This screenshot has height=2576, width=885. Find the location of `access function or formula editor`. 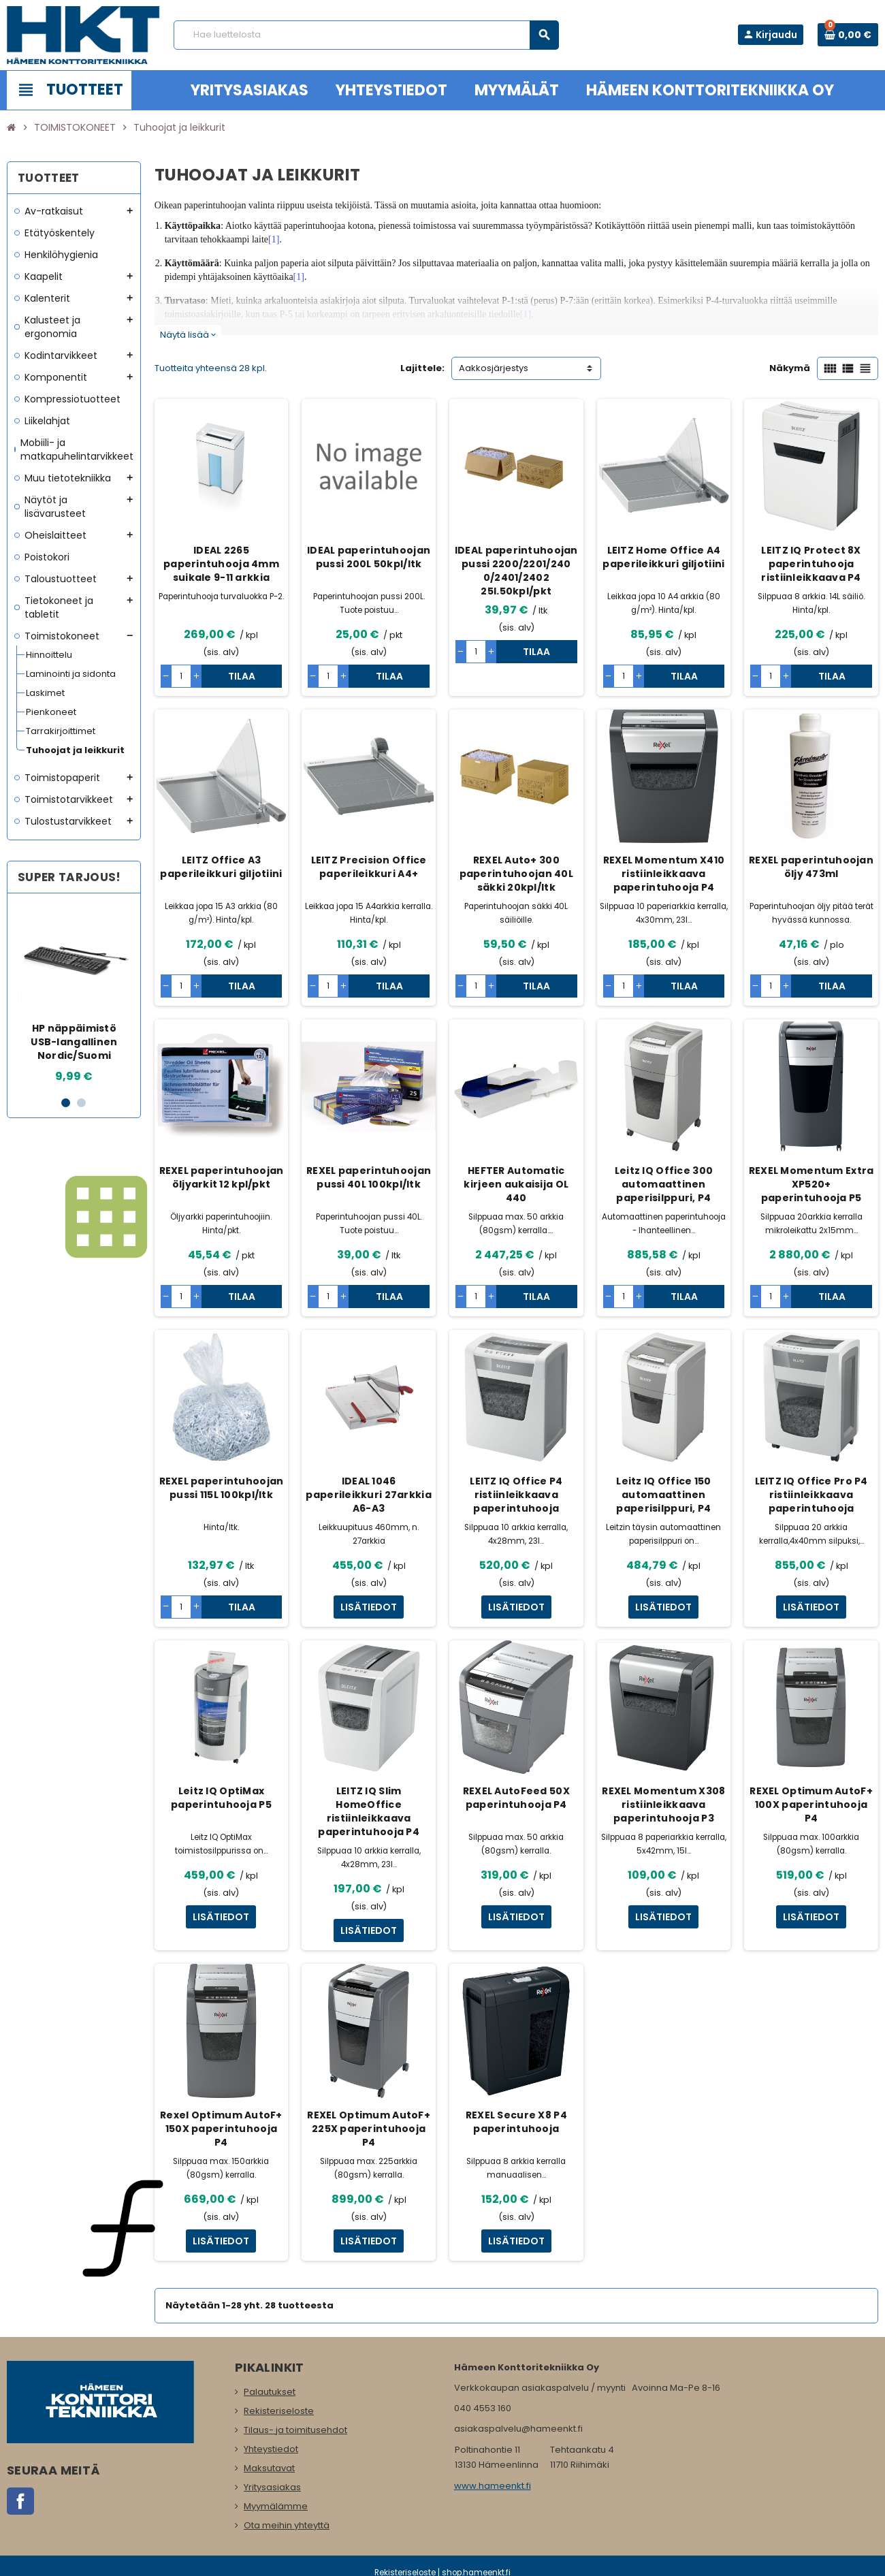

access function or formula editor is located at coordinates (123, 2228).